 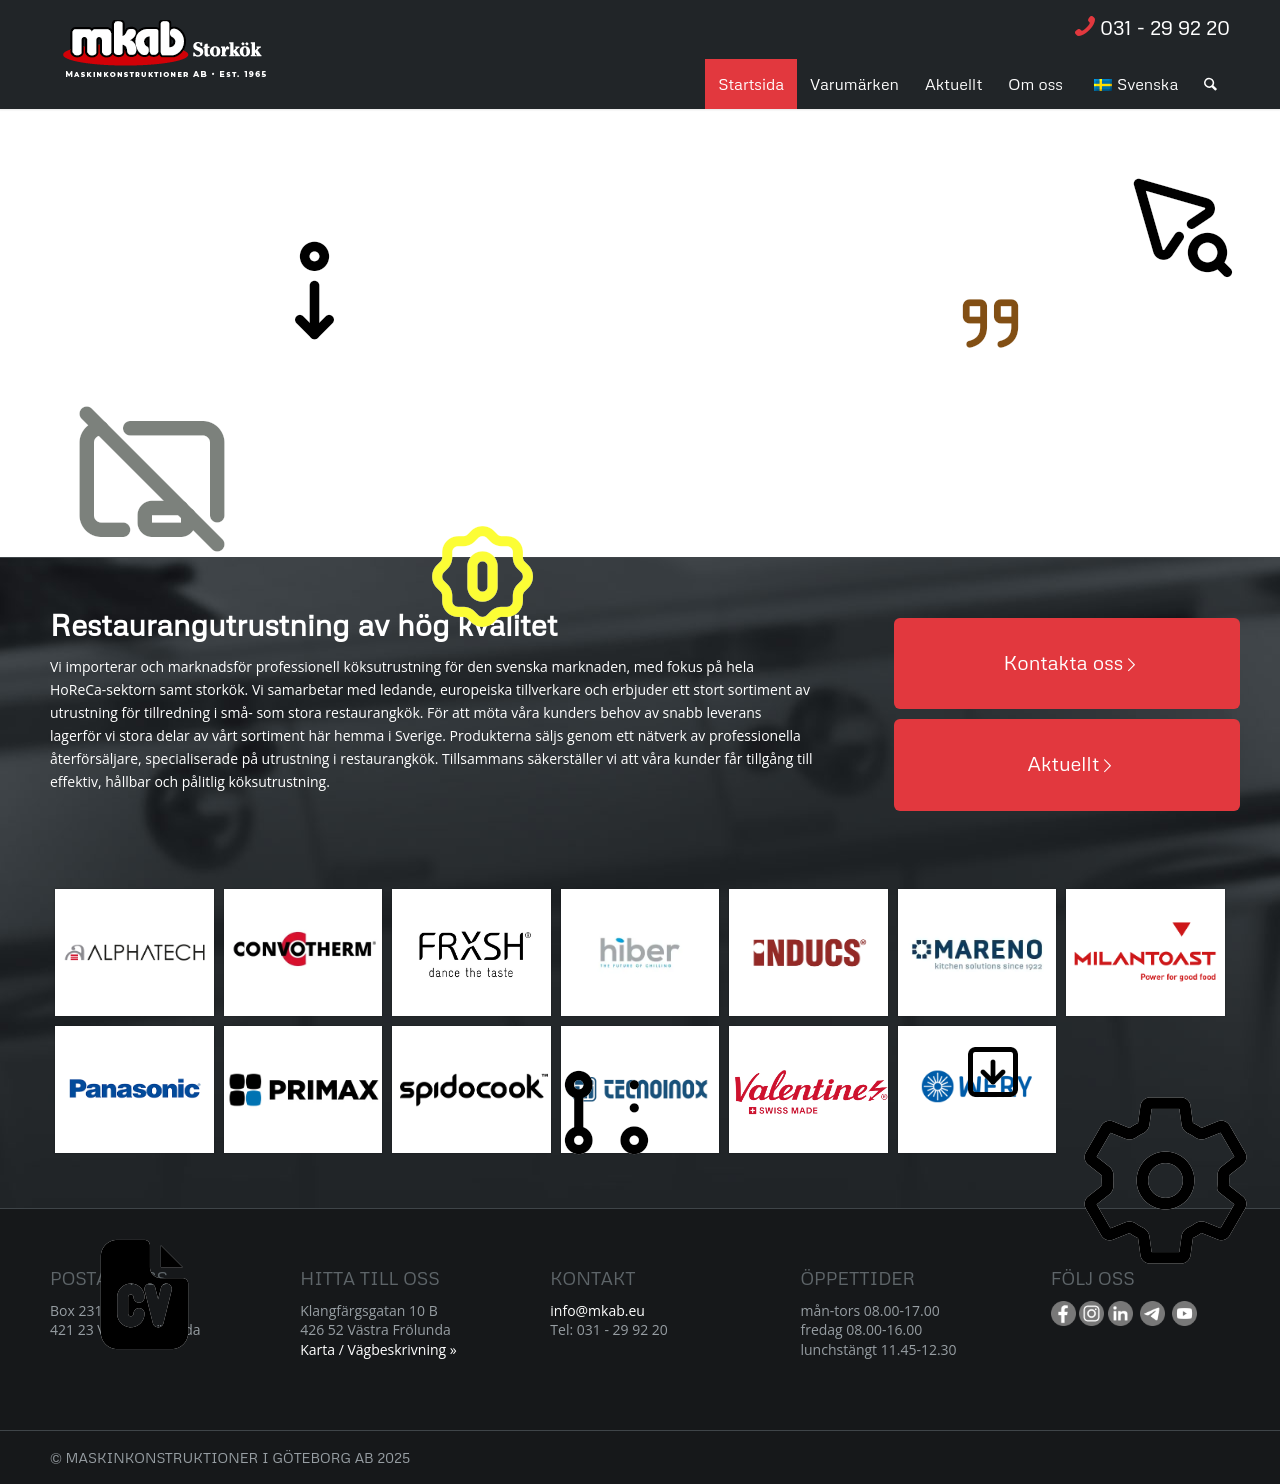 I want to click on view or open your CV/resume file, so click(x=144, y=1294).